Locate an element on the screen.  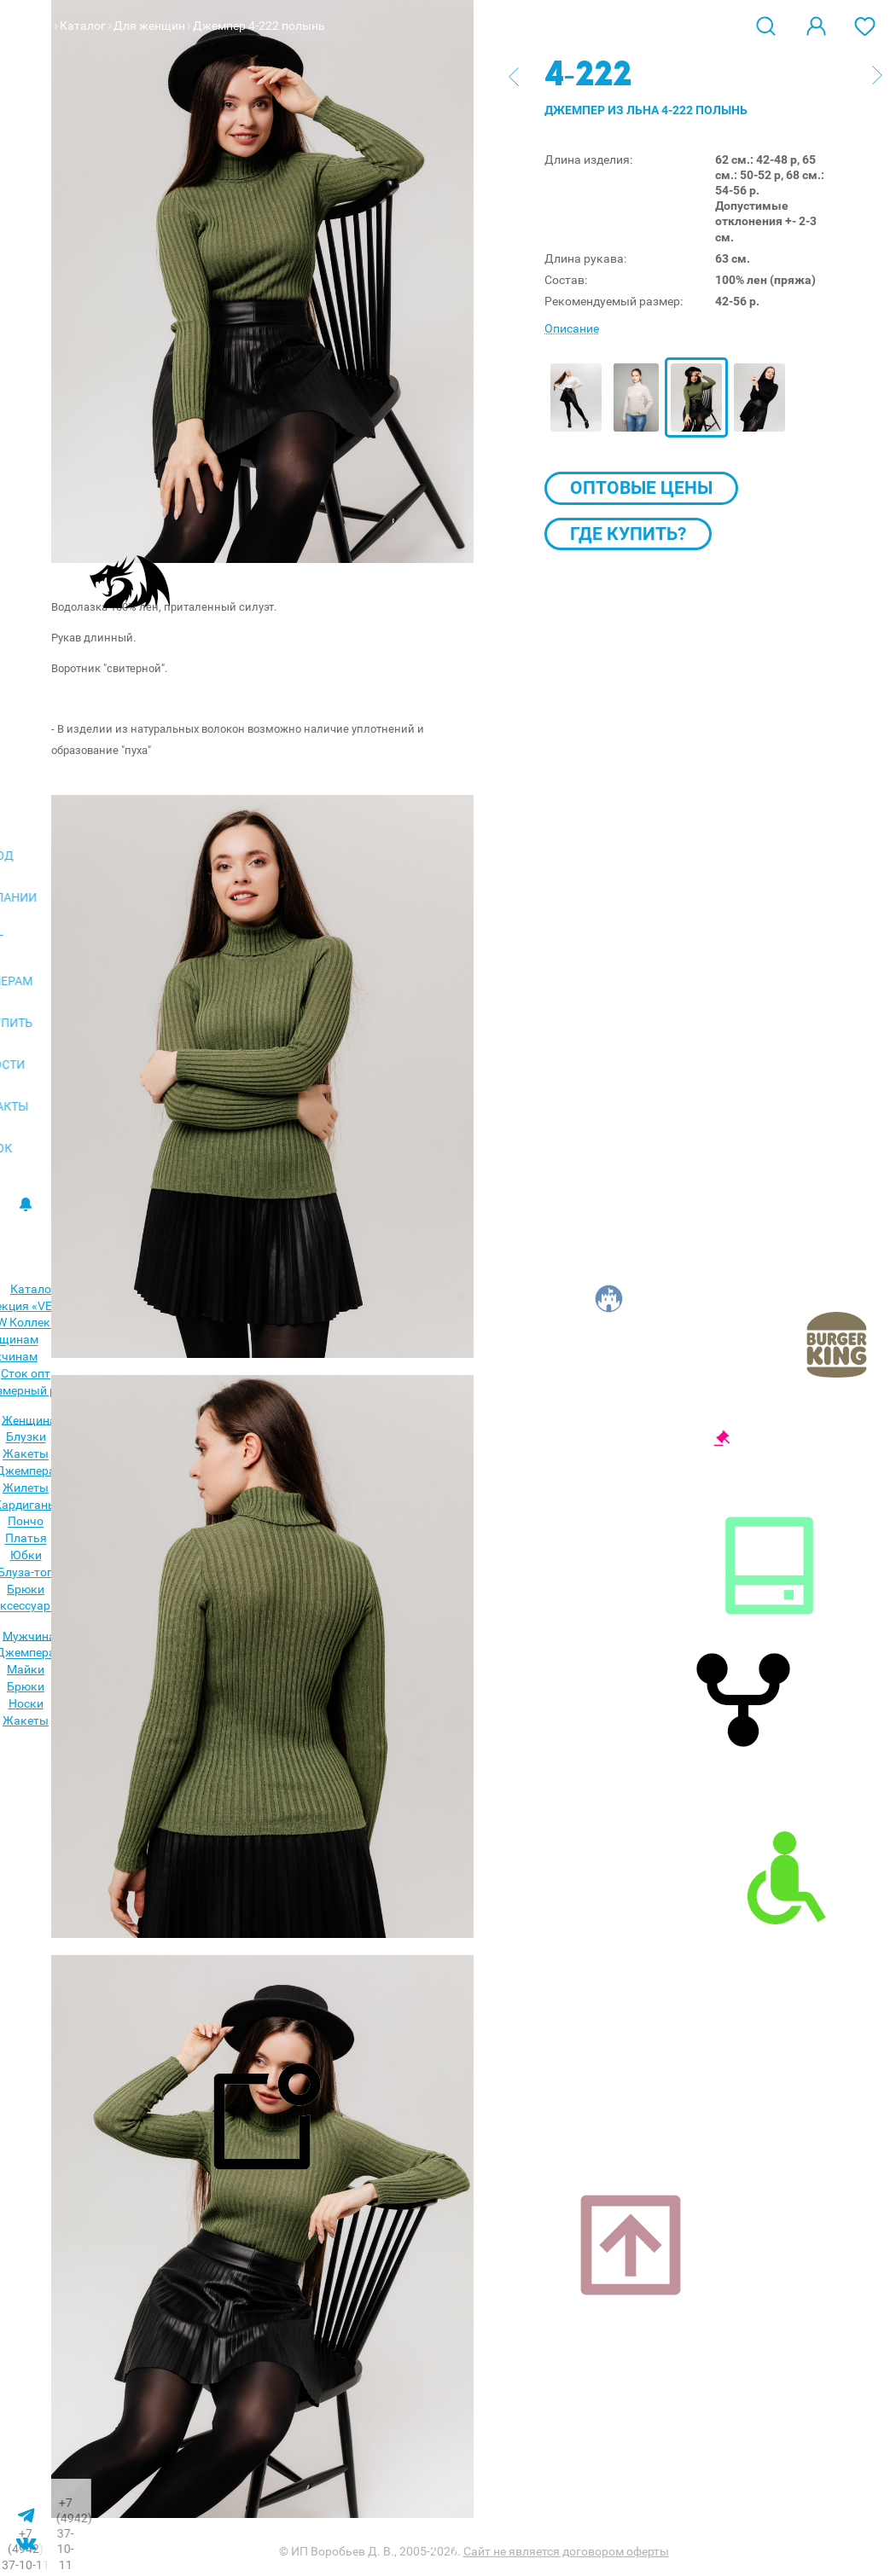
upload a file or content is located at coordinates (631, 2245).